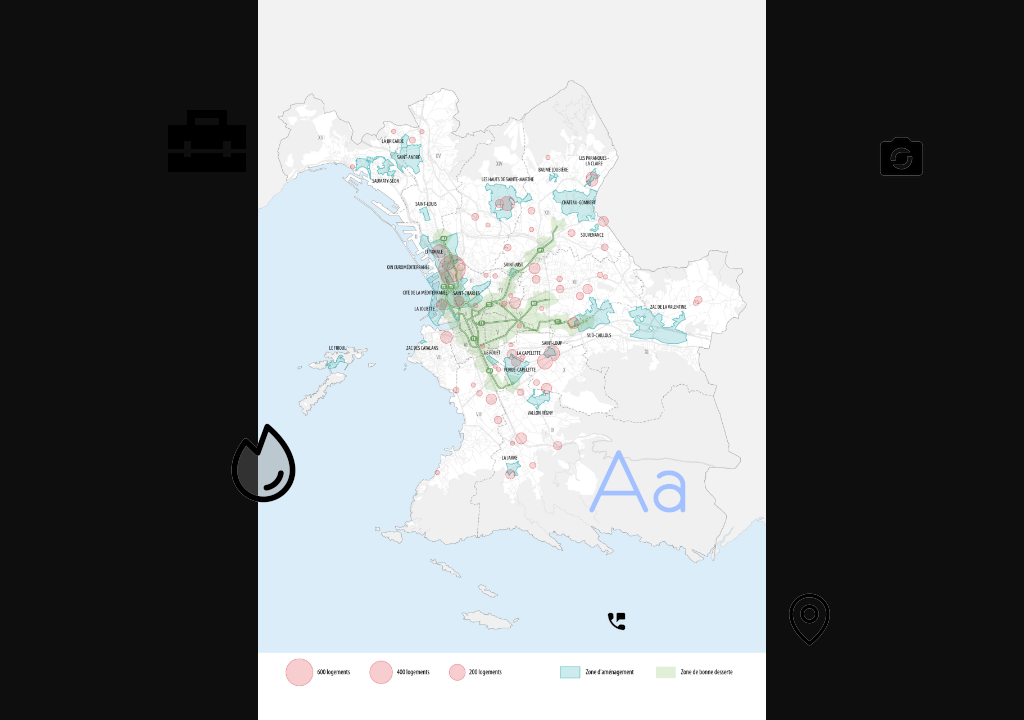 Image resolution: width=1024 pixels, height=720 pixels. I want to click on view or set a location on the map, so click(809, 619).